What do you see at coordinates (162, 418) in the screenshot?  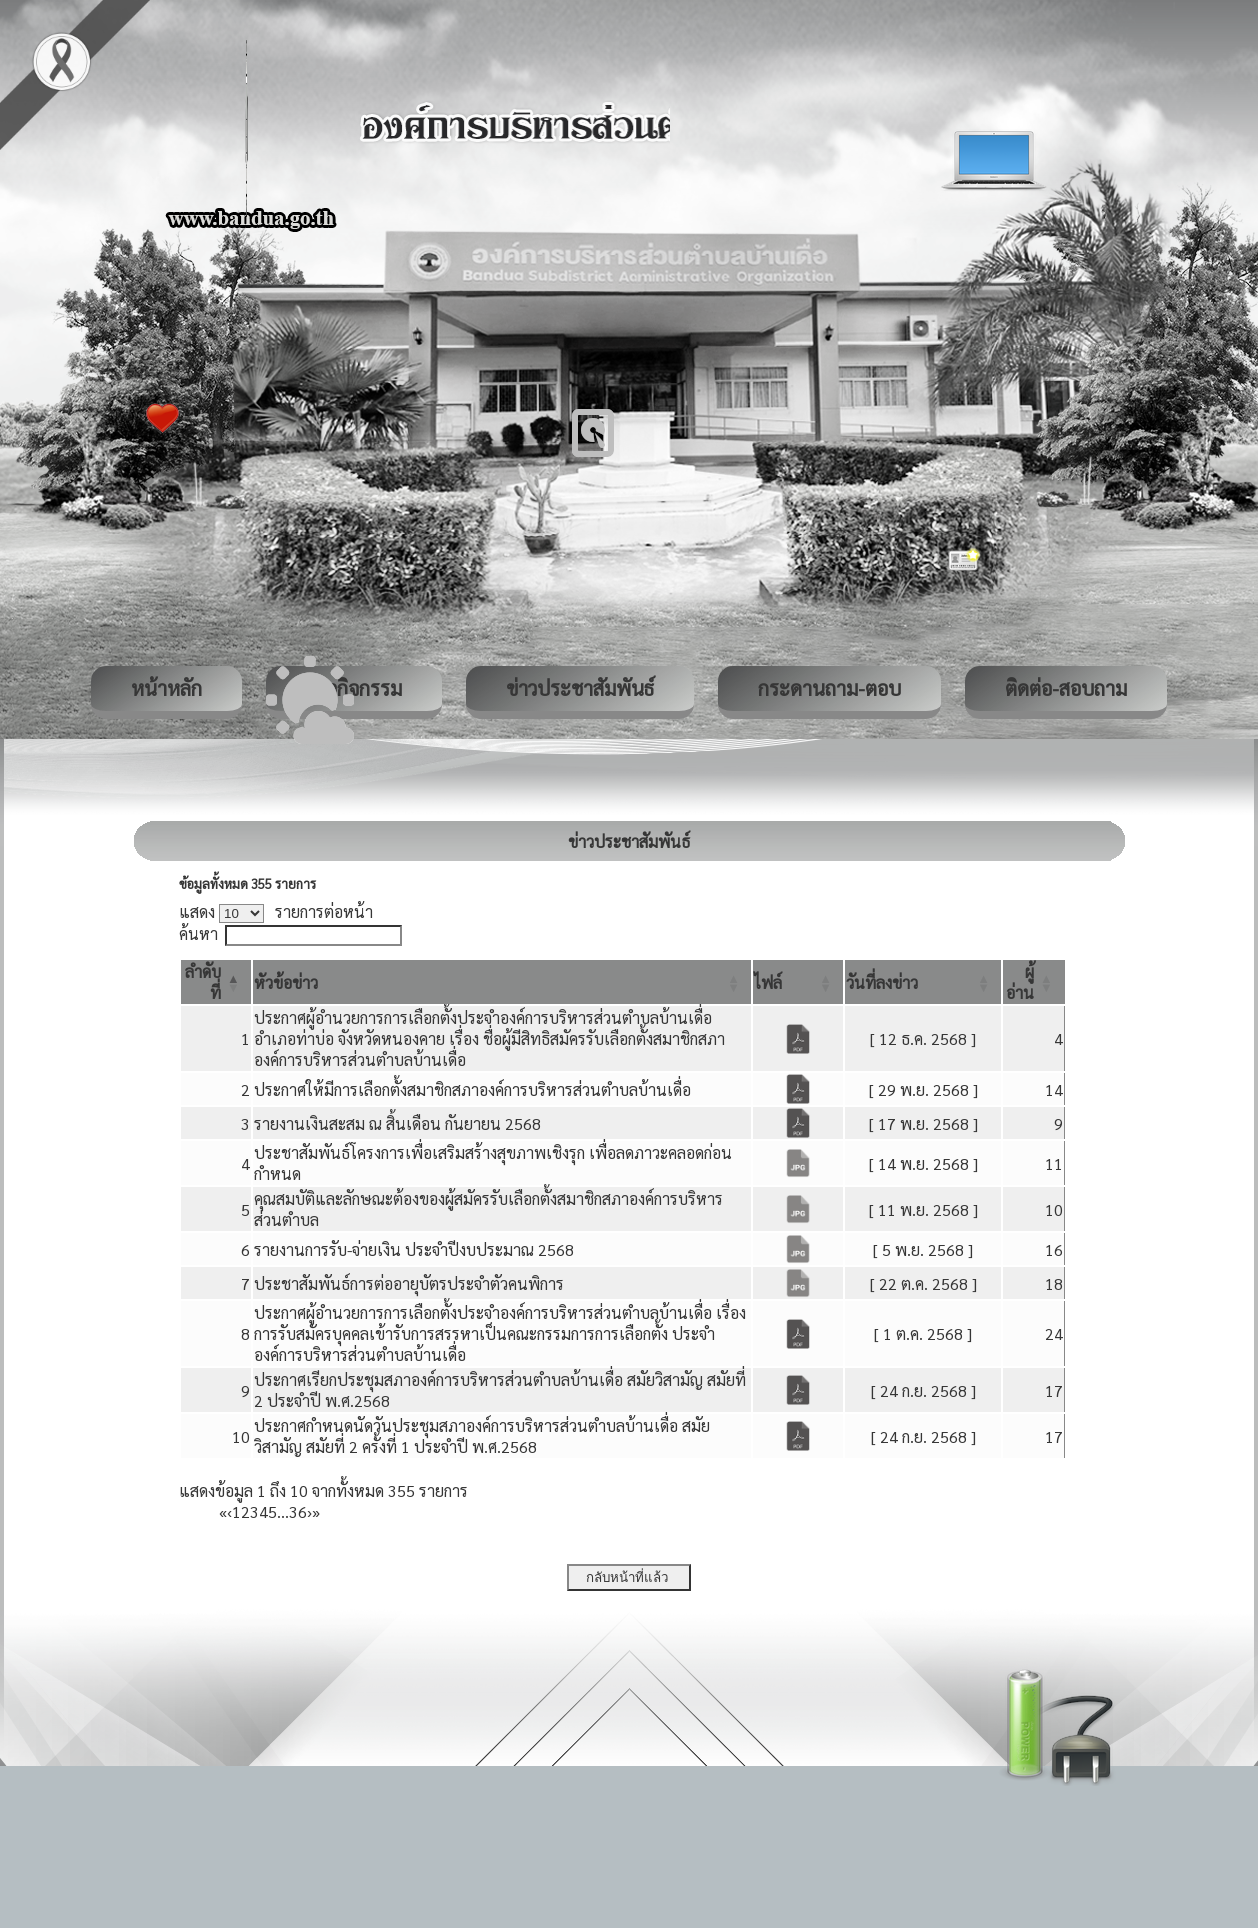 I see `mark item as favorite` at bounding box center [162, 418].